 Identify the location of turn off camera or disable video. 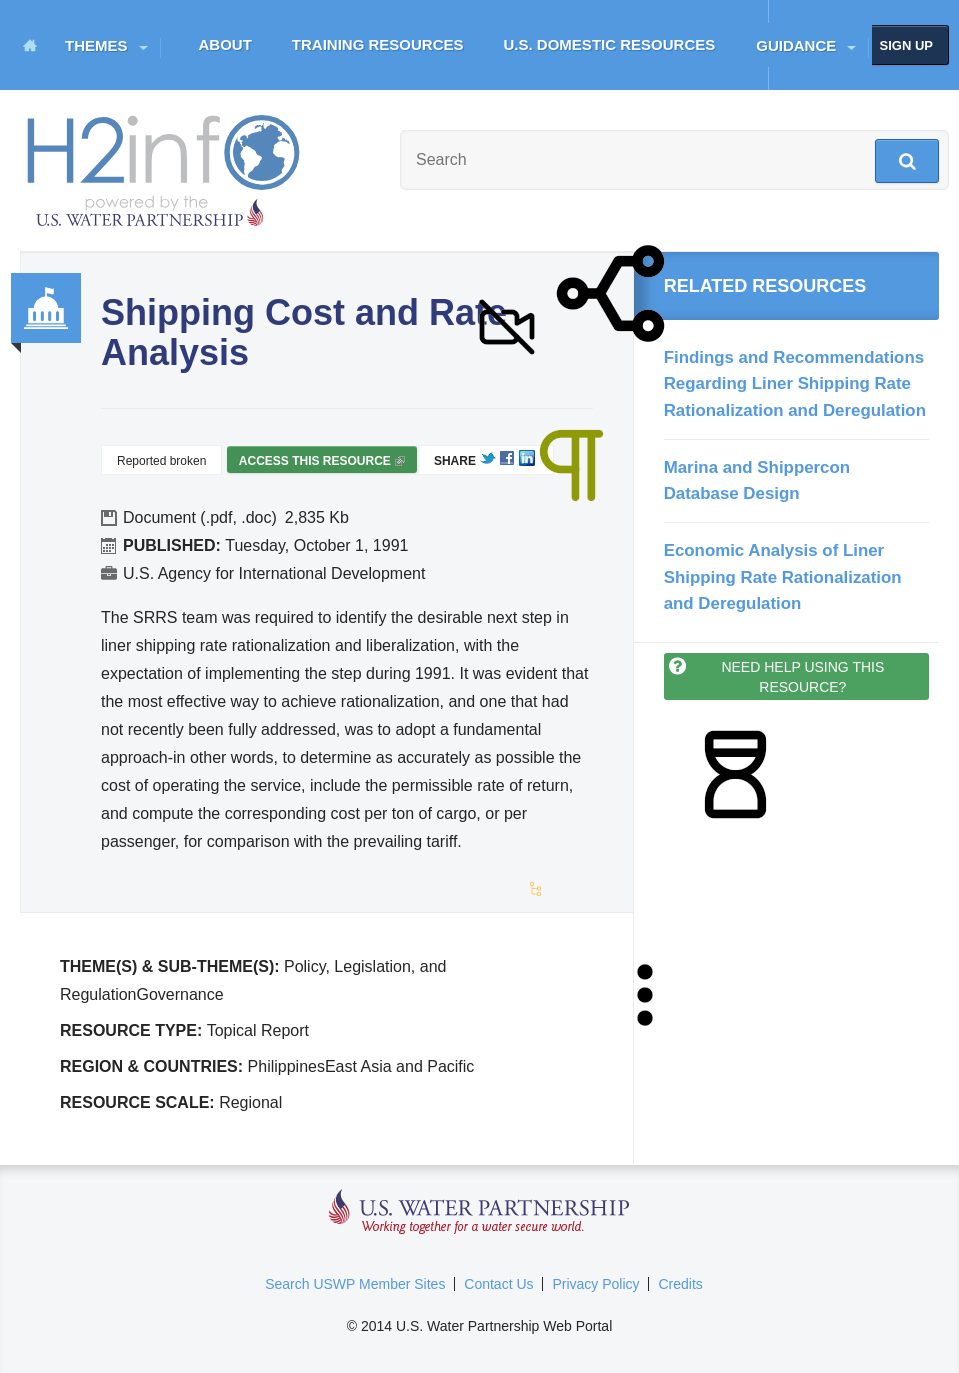
(507, 327).